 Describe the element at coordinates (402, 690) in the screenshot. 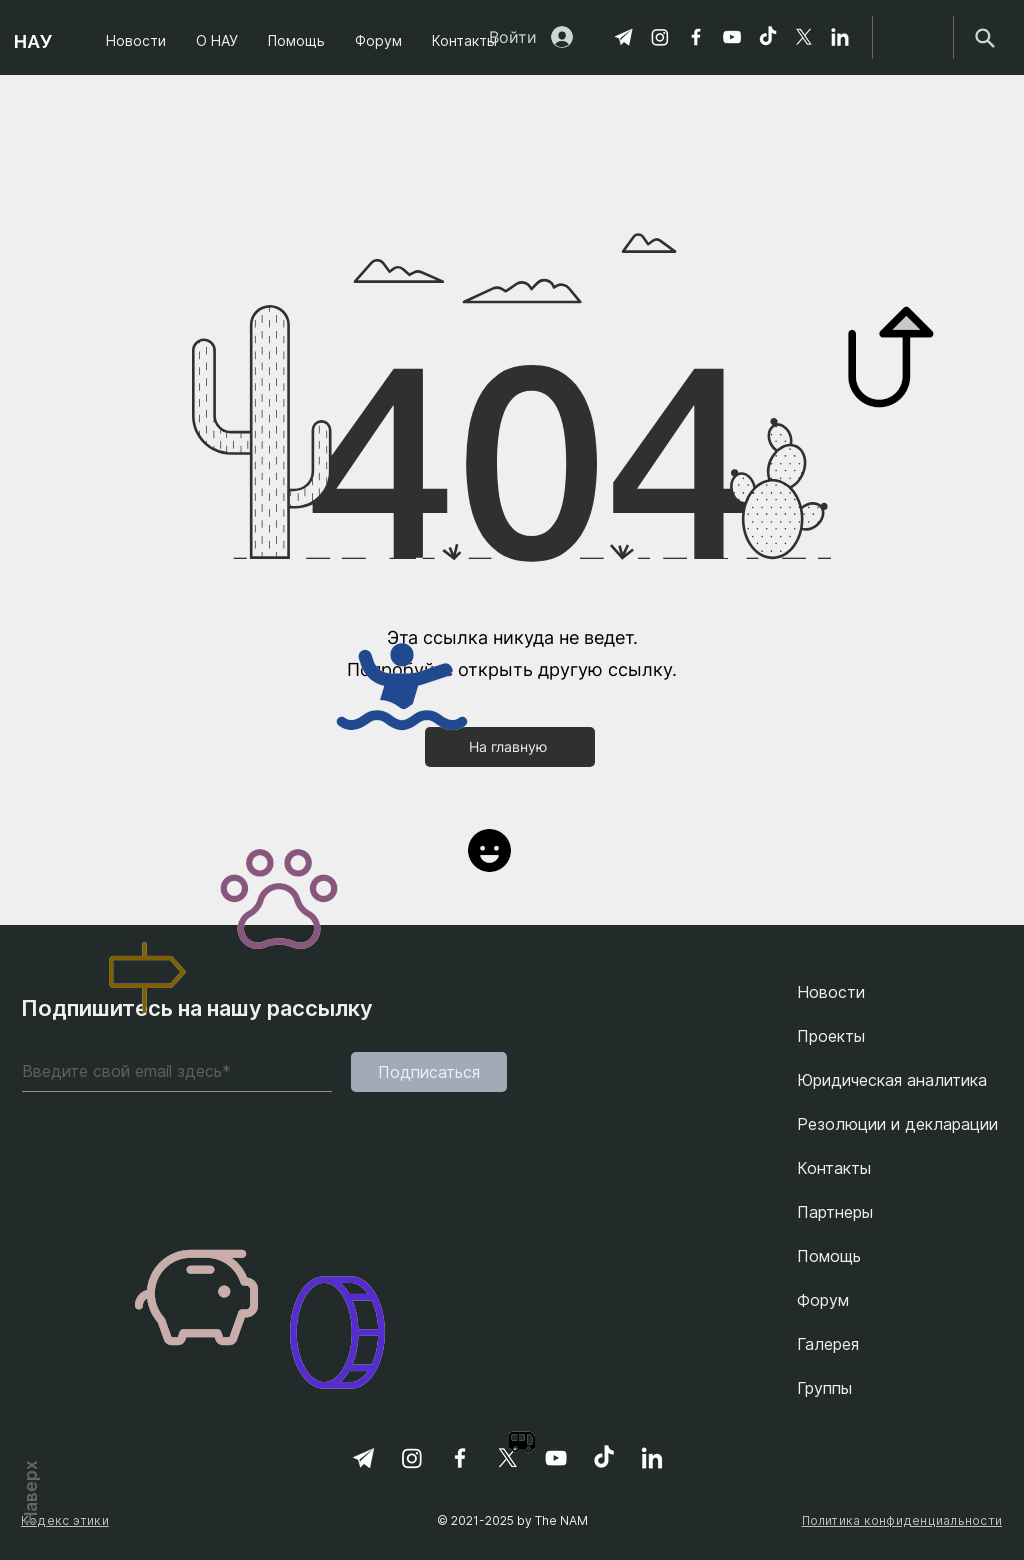

I see `indicates water safety or drowning hazard warning` at that location.